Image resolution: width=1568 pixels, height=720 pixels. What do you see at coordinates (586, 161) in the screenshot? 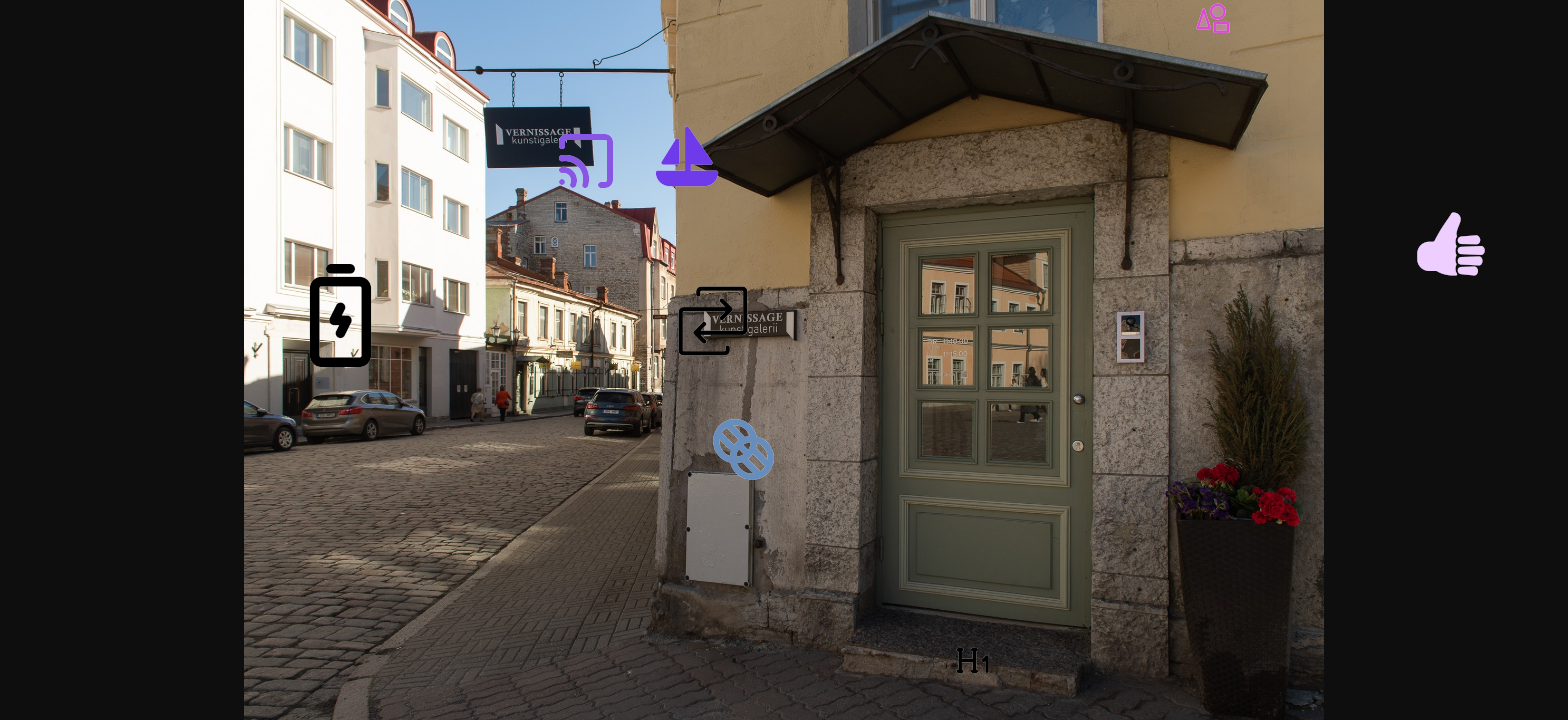
I see `cast media to a nearby device` at bounding box center [586, 161].